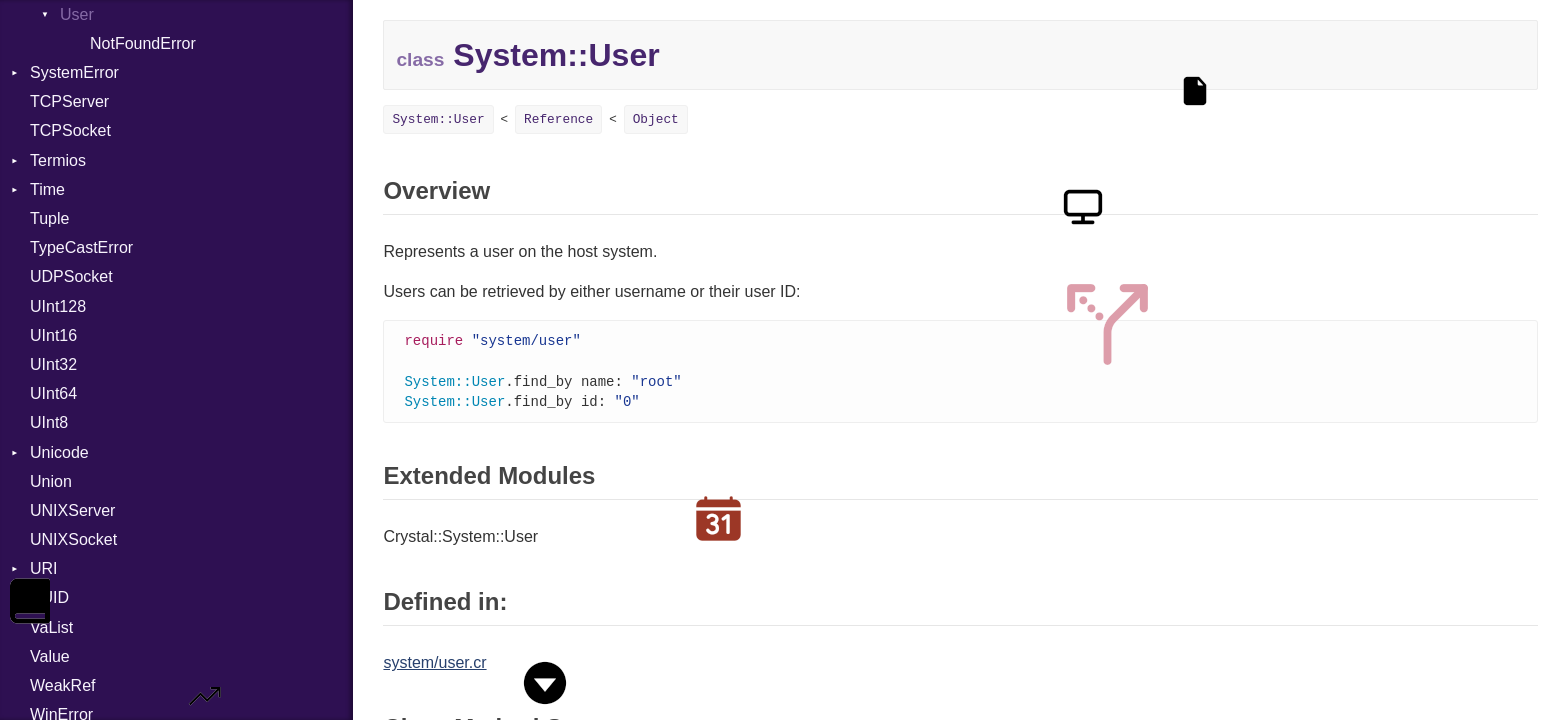 The width and height of the screenshot is (1568, 720). What do you see at coordinates (1083, 207) in the screenshot?
I see `access display settings` at bounding box center [1083, 207].